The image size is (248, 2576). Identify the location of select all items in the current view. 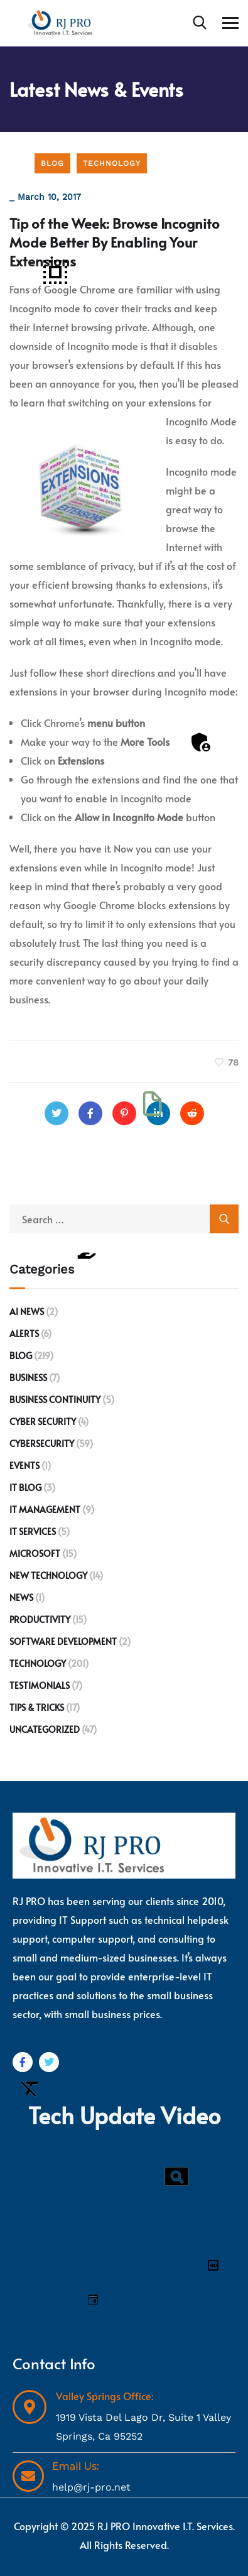
(55, 272).